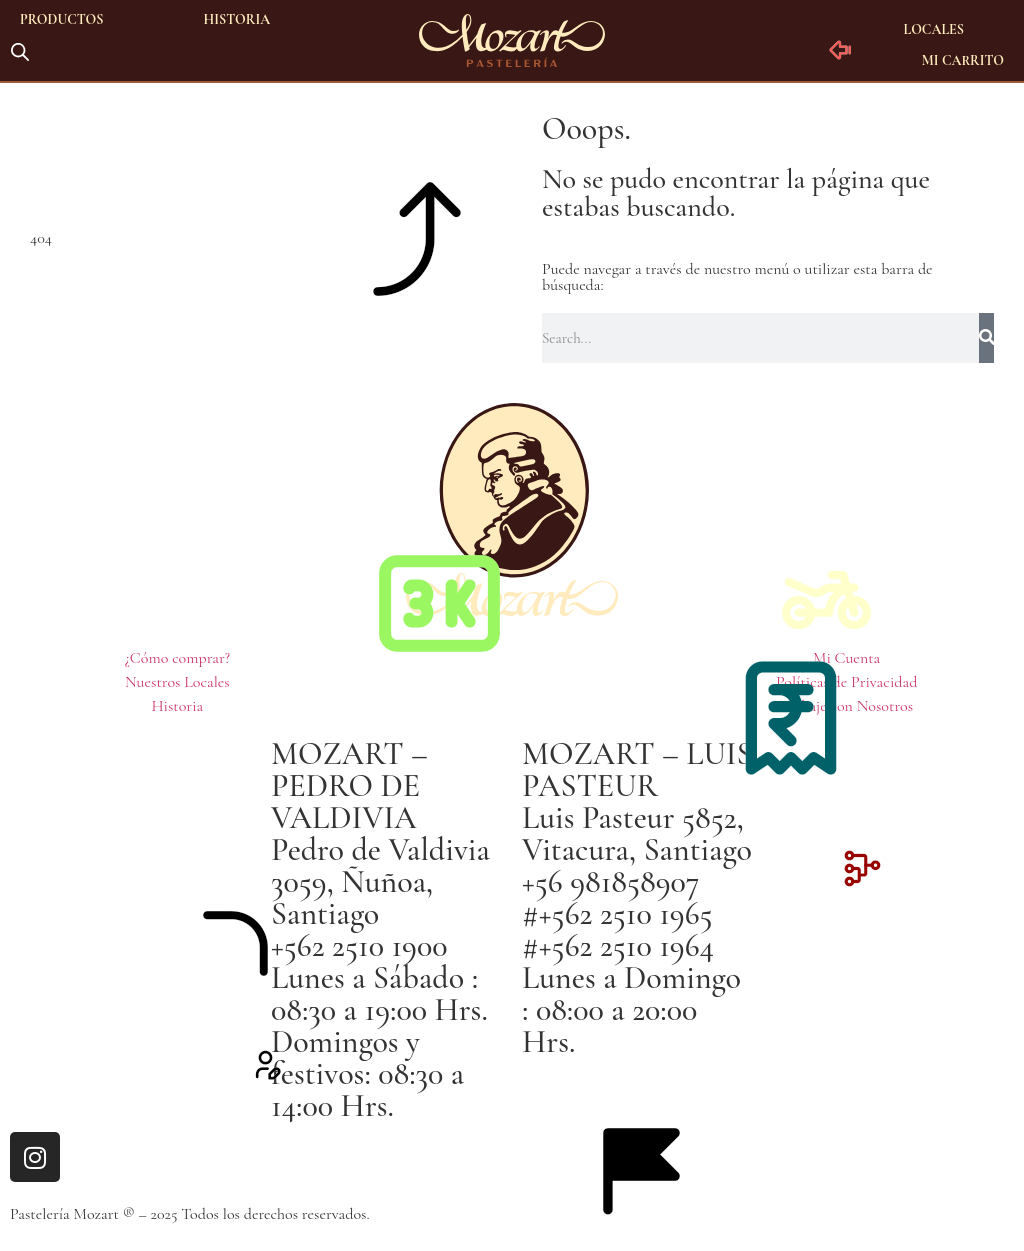  What do you see at coordinates (265, 1064) in the screenshot?
I see `edit your profile information` at bounding box center [265, 1064].